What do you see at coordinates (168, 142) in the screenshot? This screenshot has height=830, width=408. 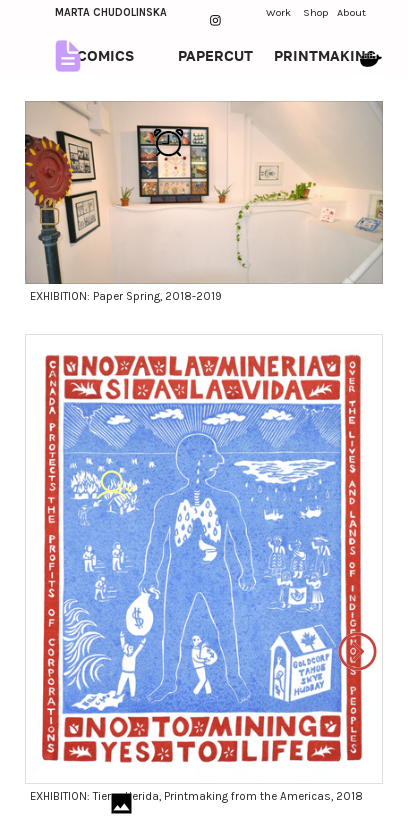 I see `set or manage alarms` at bounding box center [168, 142].